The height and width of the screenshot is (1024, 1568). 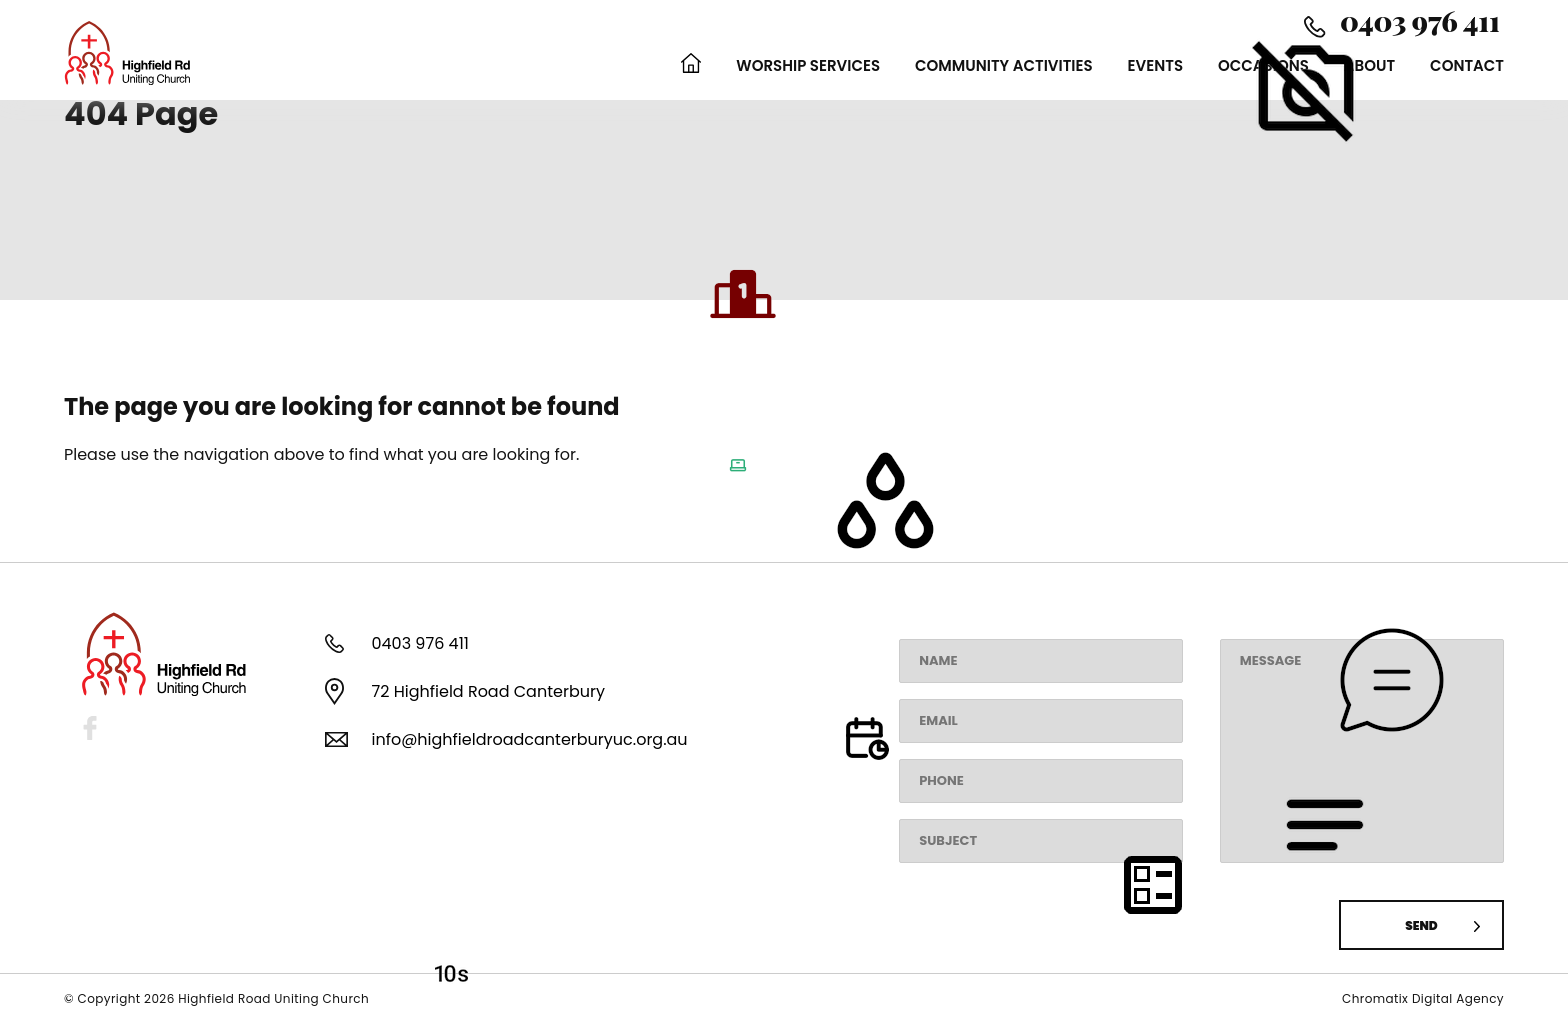 What do you see at coordinates (885, 500) in the screenshot?
I see `adjust humidity settings` at bounding box center [885, 500].